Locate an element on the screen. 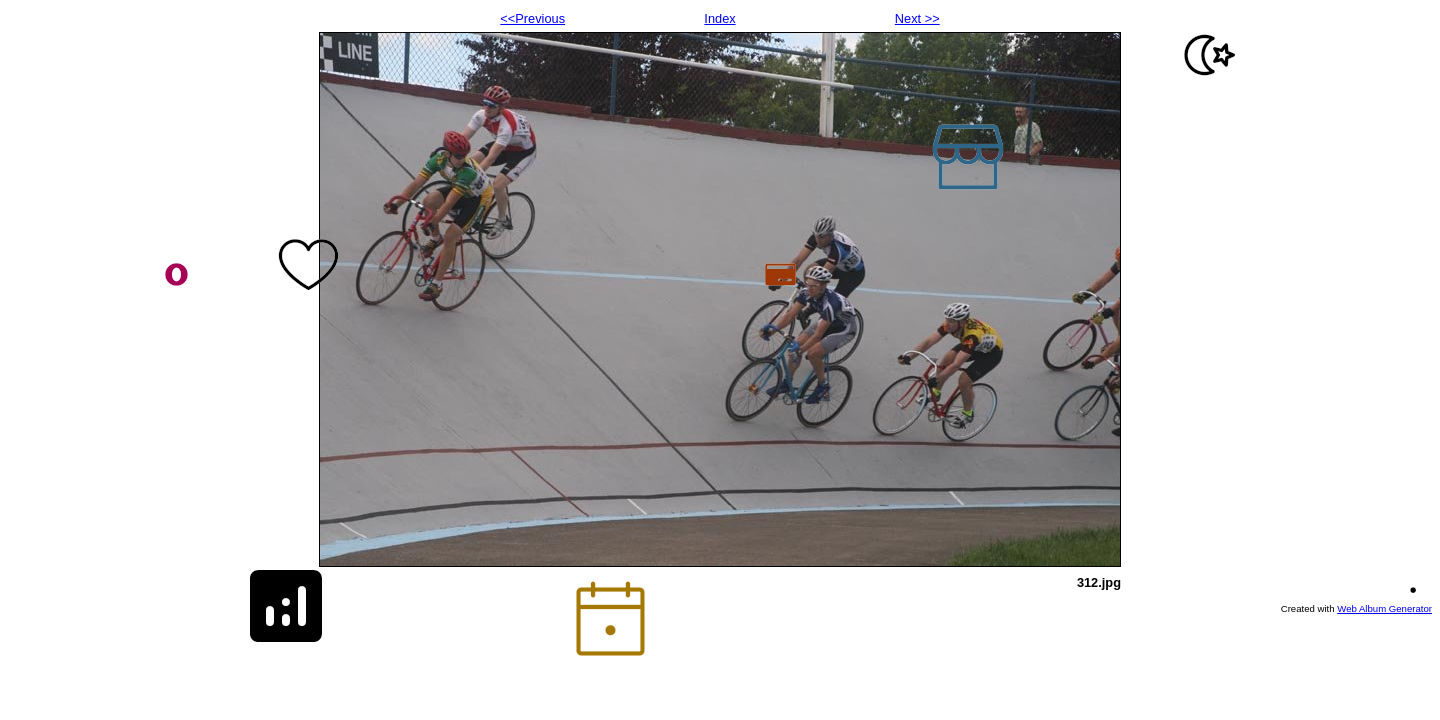 Image resolution: width=1440 pixels, height=720 pixels. indicates an unread notification or new item is located at coordinates (1413, 590).